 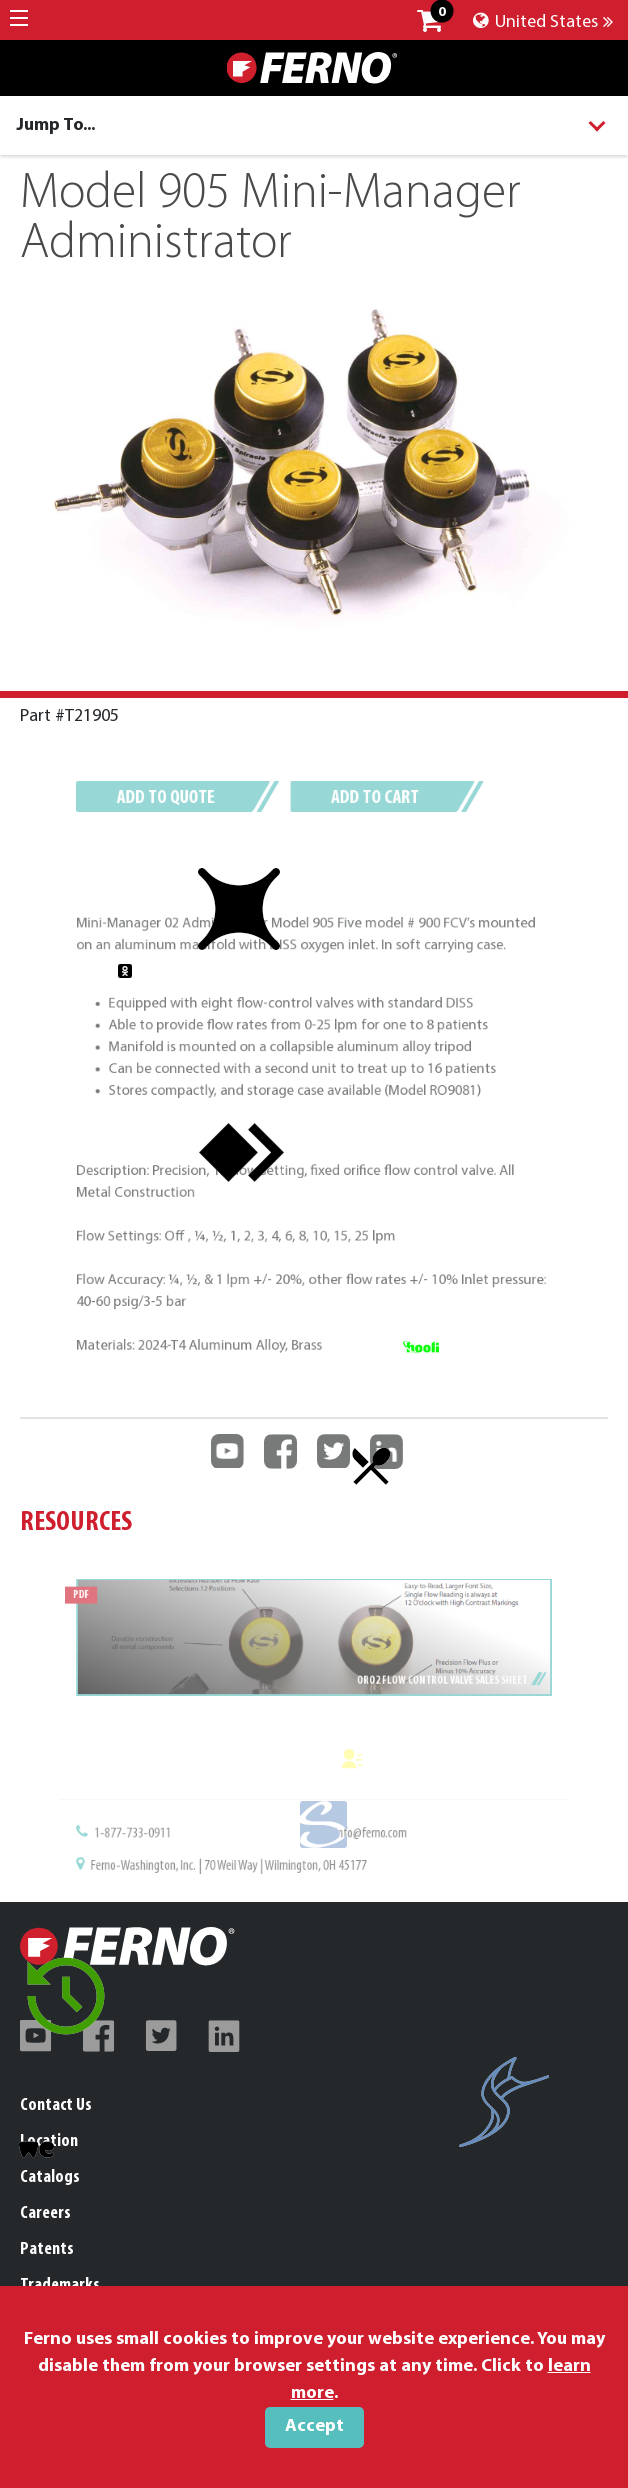 I want to click on view recent activity or history, so click(x=66, y=1996).